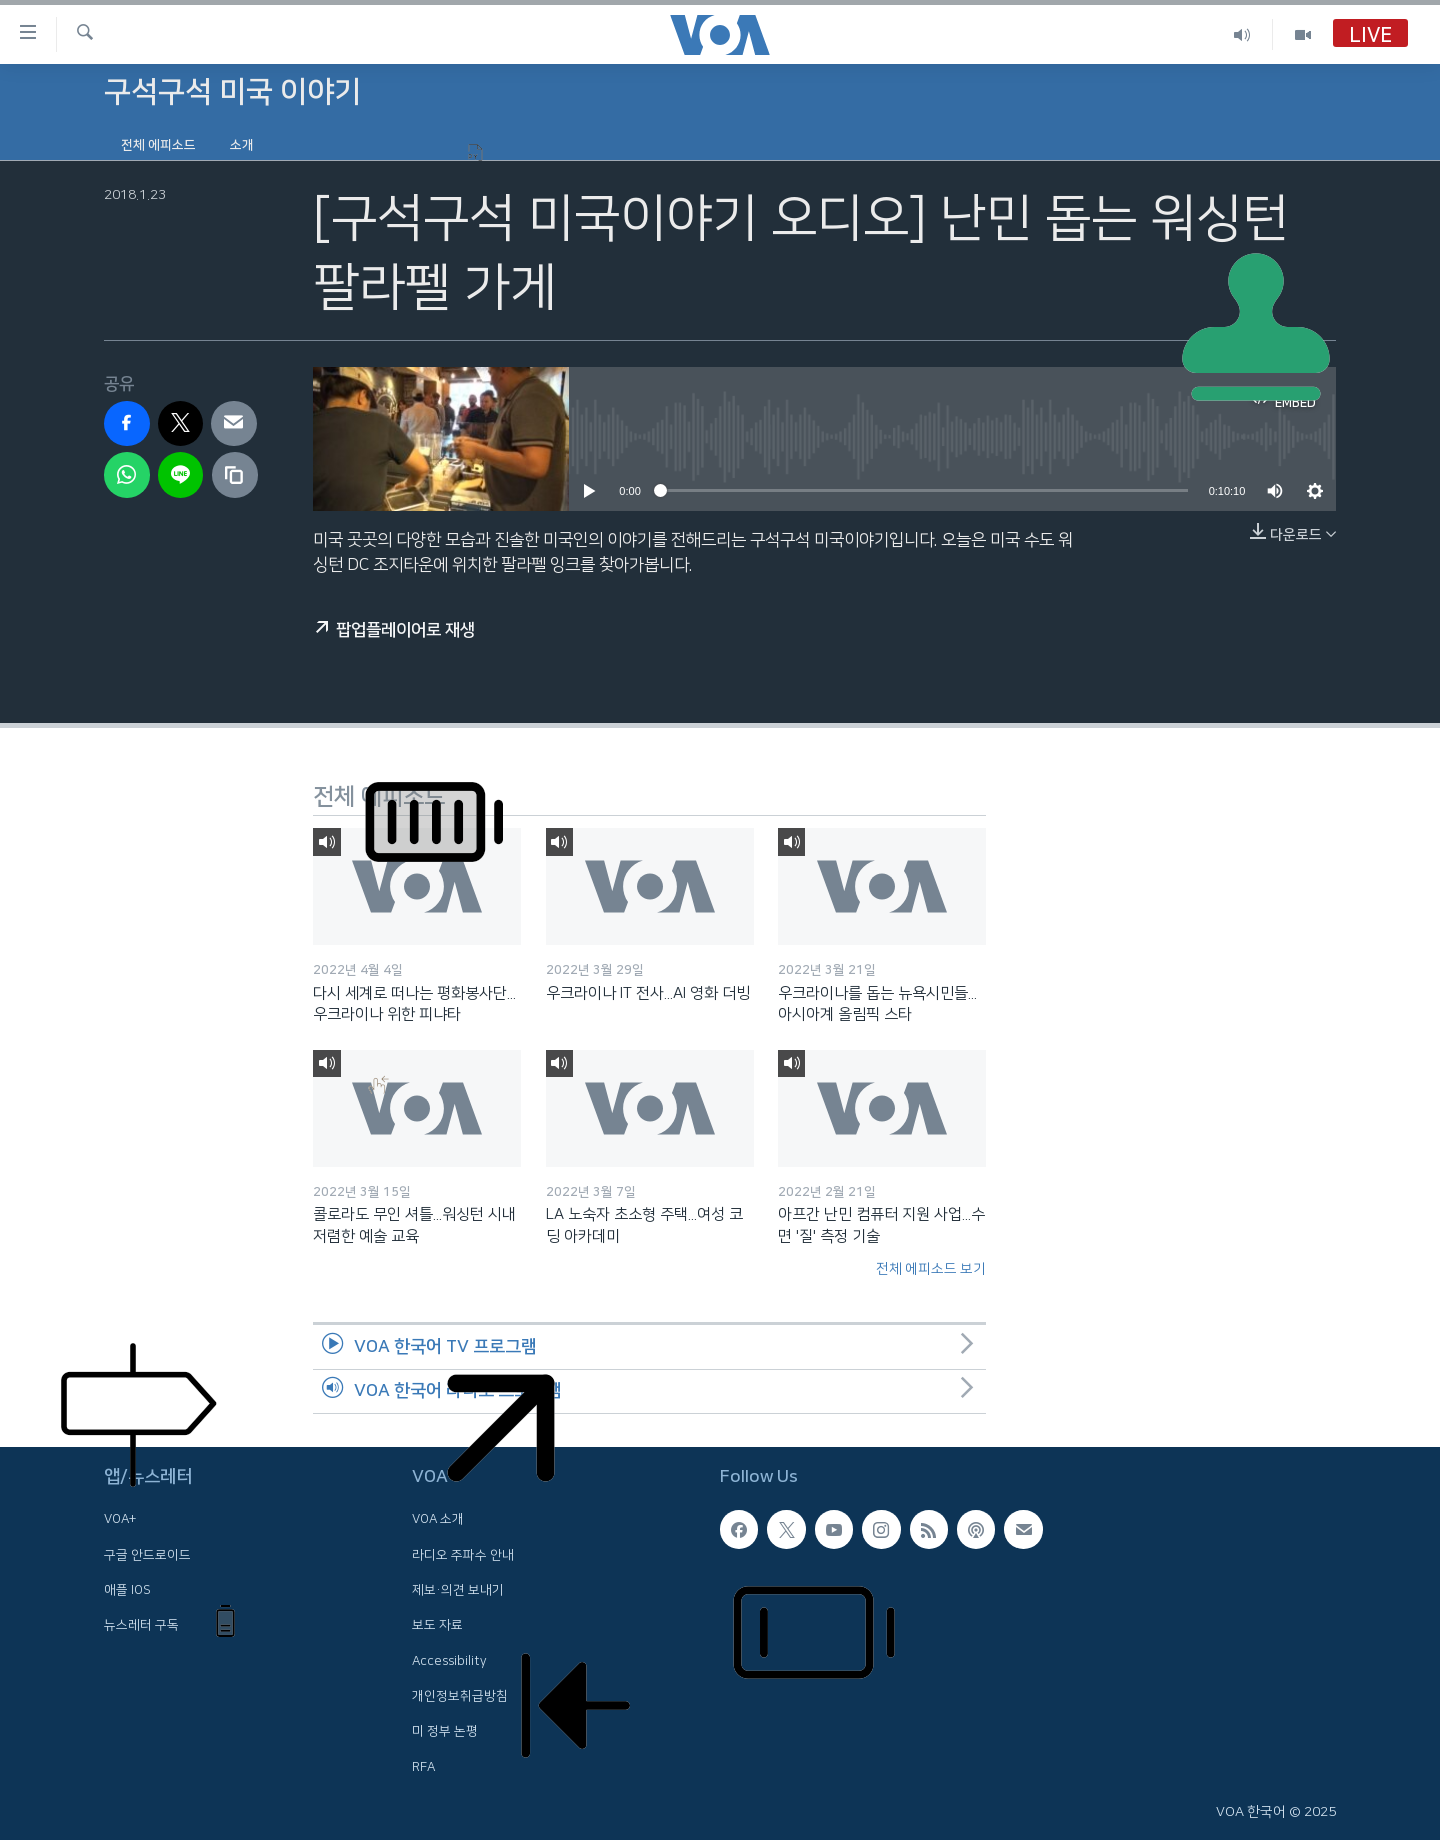 This screenshot has width=1440, height=1840. What do you see at coordinates (501, 1428) in the screenshot?
I see `open link in new tab or window` at bounding box center [501, 1428].